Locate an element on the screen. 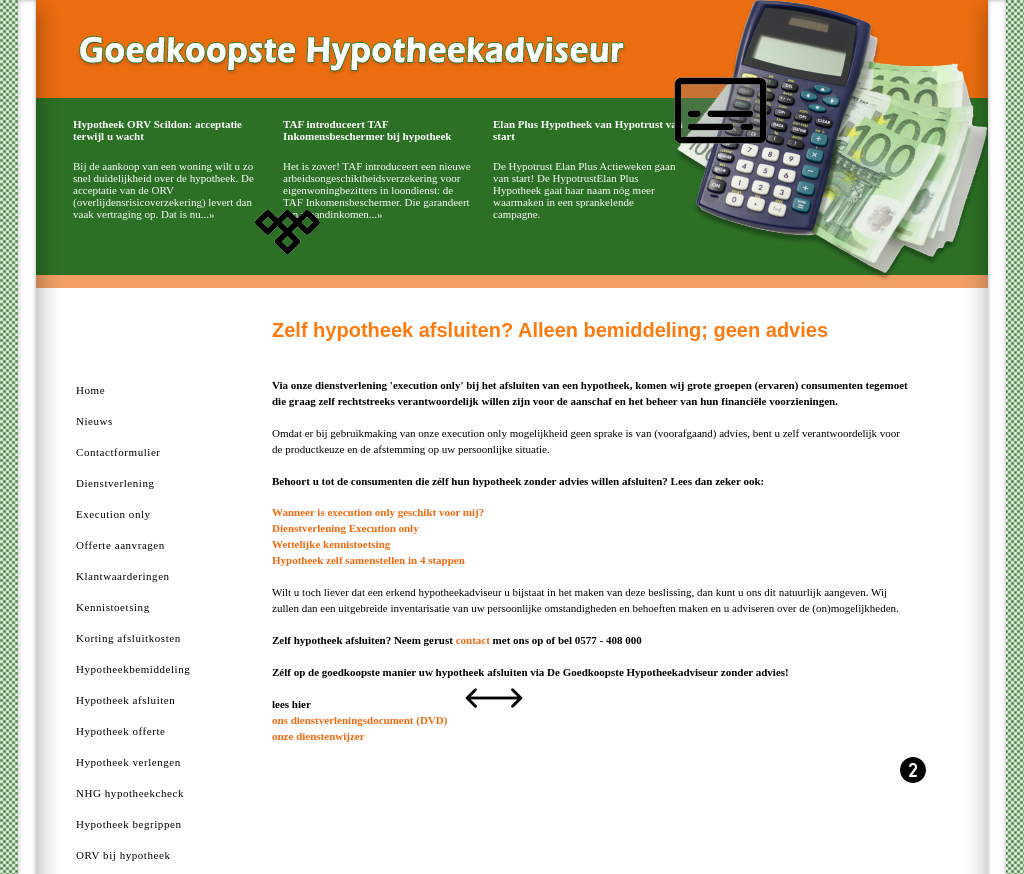 This screenshot has height=874, width=1024. enable subtitles or closed captions is located at coordinates (720, 110).